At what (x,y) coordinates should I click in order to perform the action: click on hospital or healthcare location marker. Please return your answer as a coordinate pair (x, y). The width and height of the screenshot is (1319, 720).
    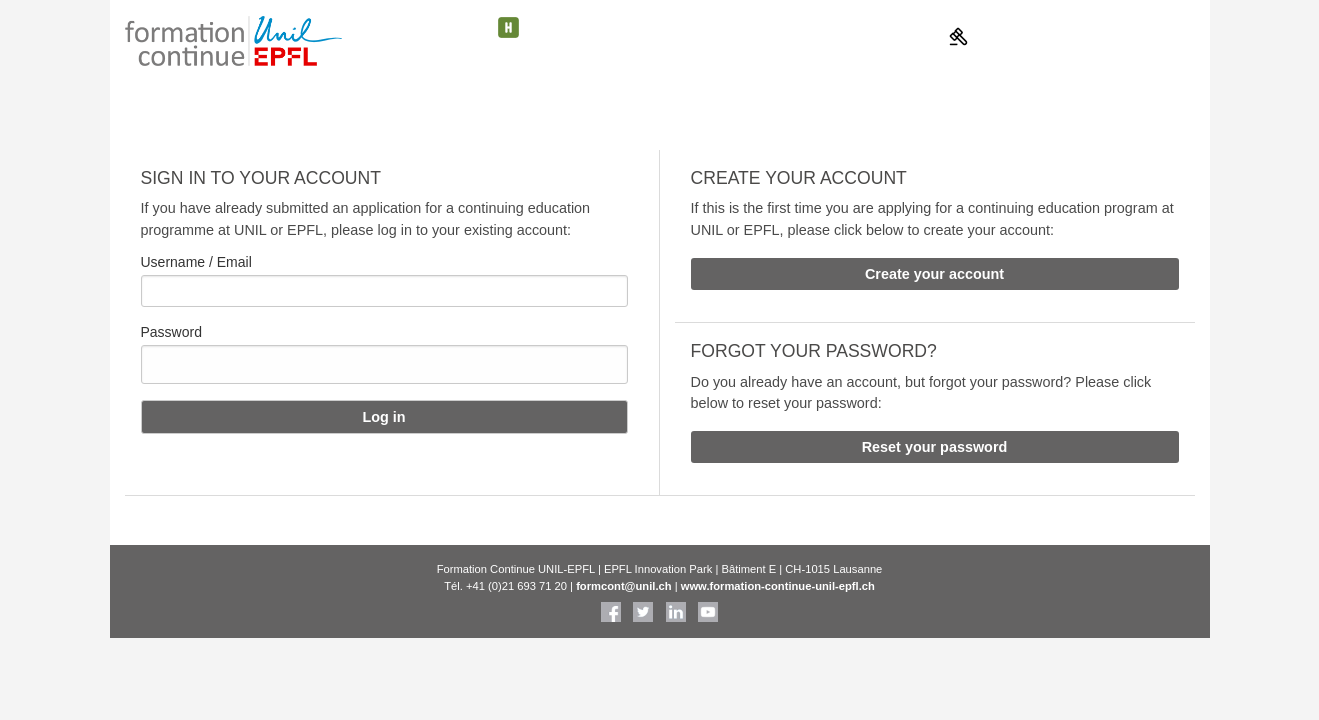
    Looking at the image, I should click on (508, 27).